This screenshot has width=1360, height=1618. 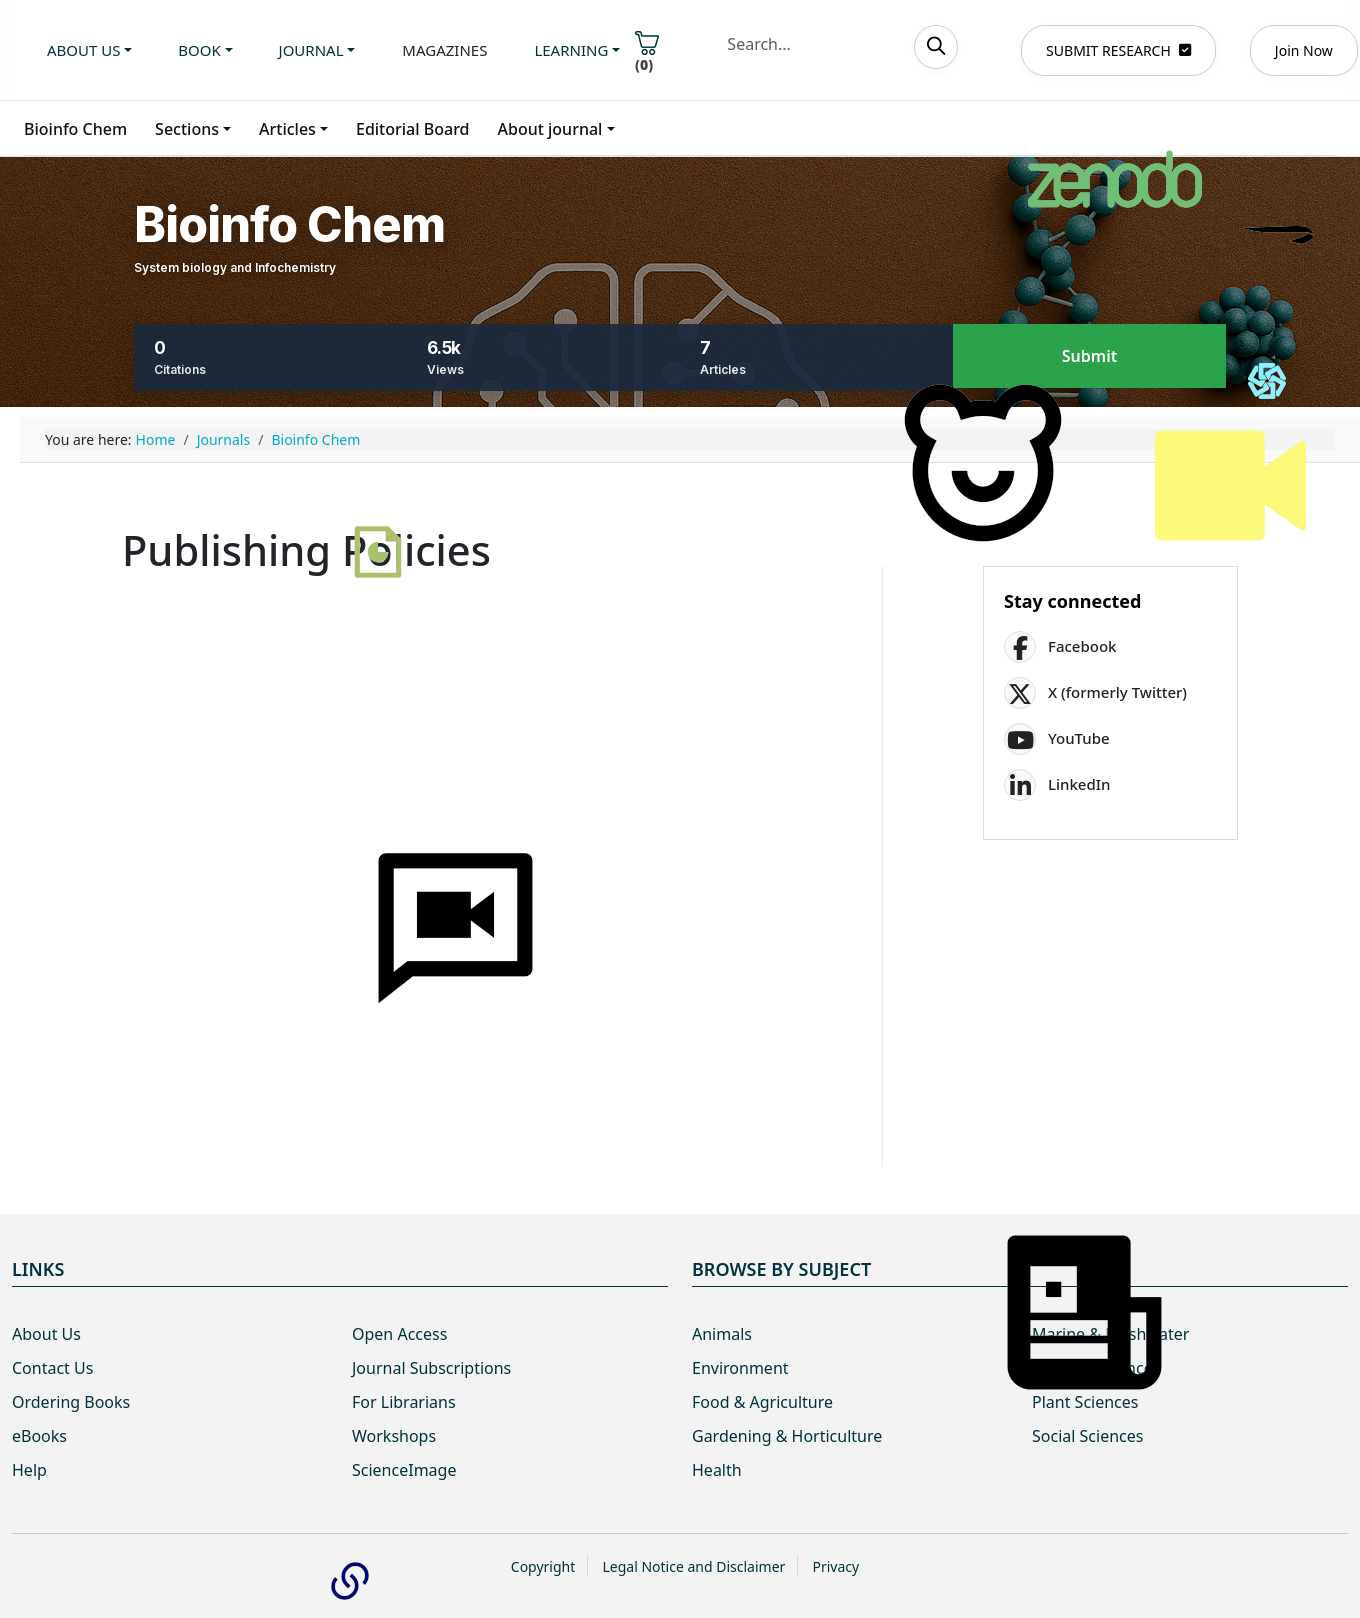 What do you see at coordinates (378, 552) in the screenshot?
I see `view document with chart data` at bounding box center [378, 552].